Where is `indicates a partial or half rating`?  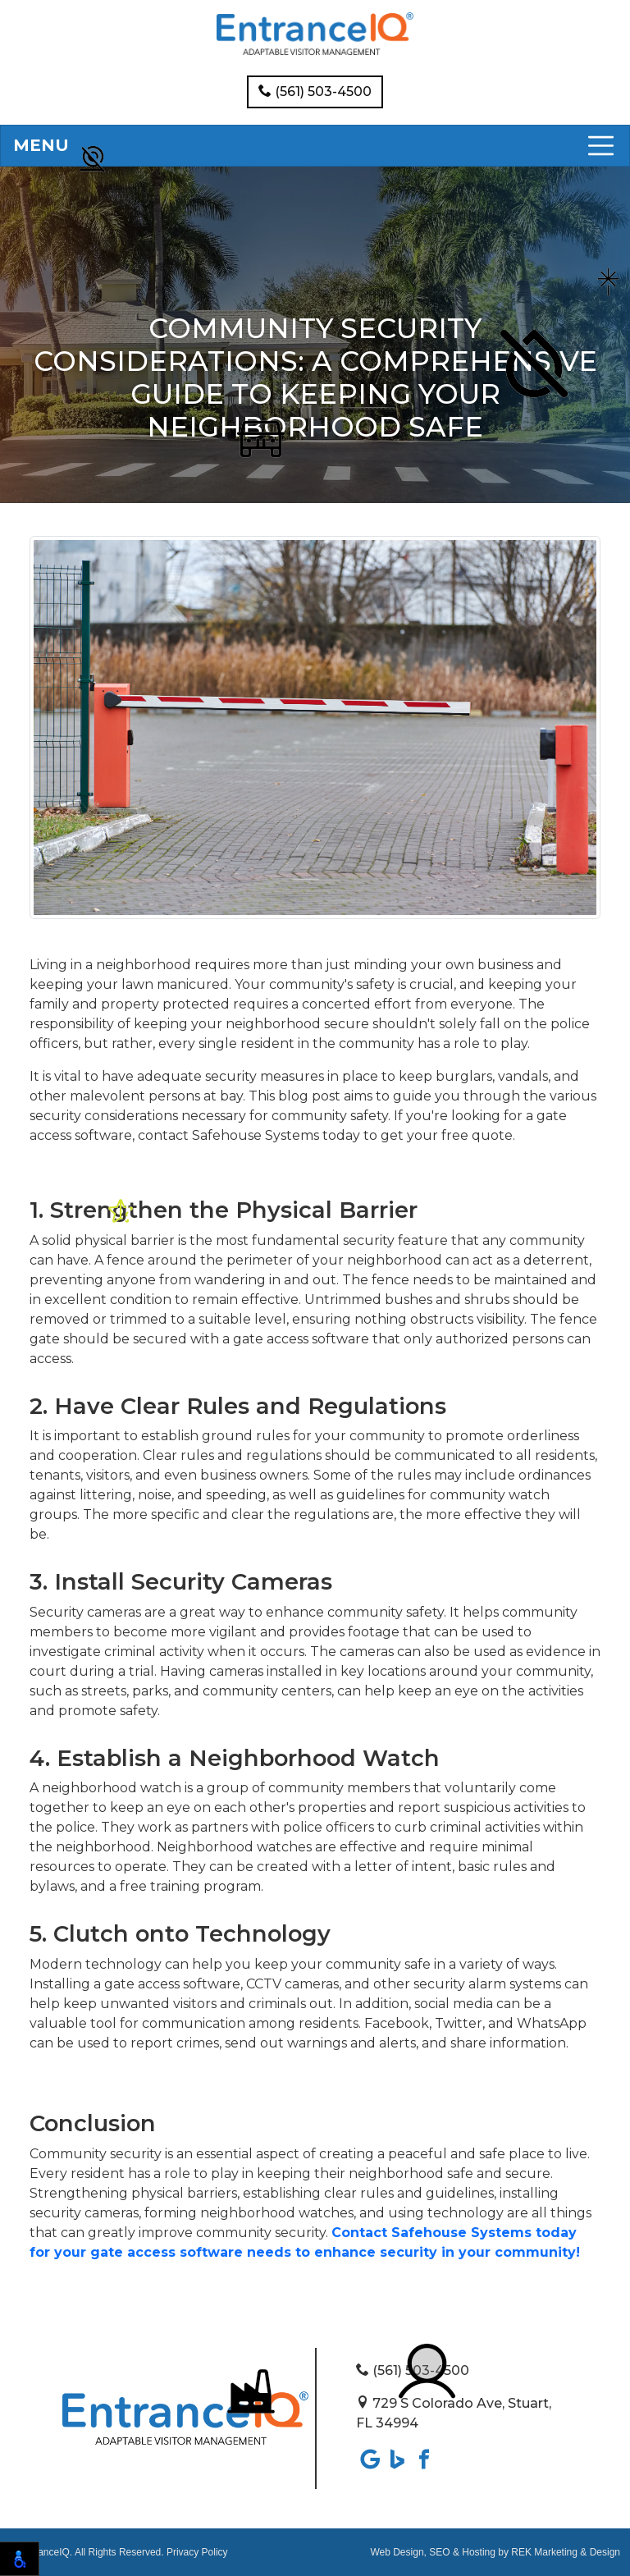 indicates a partial or half rating is located at coordinates (121, 1211).